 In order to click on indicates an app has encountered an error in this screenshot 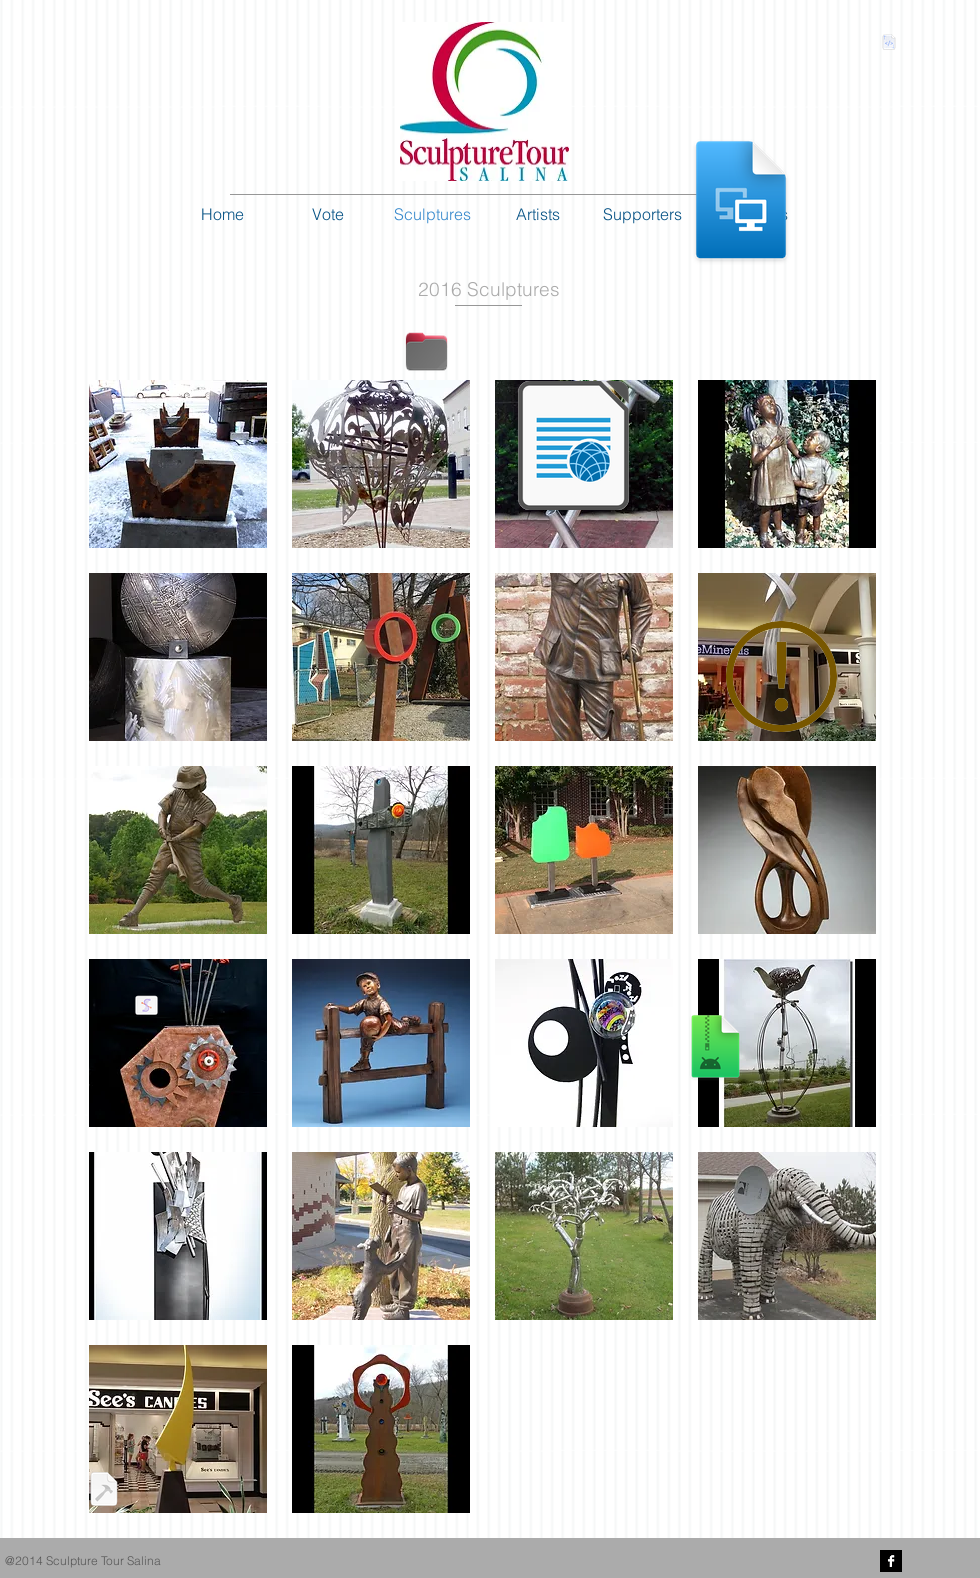, I will do `click(781, 676)`.